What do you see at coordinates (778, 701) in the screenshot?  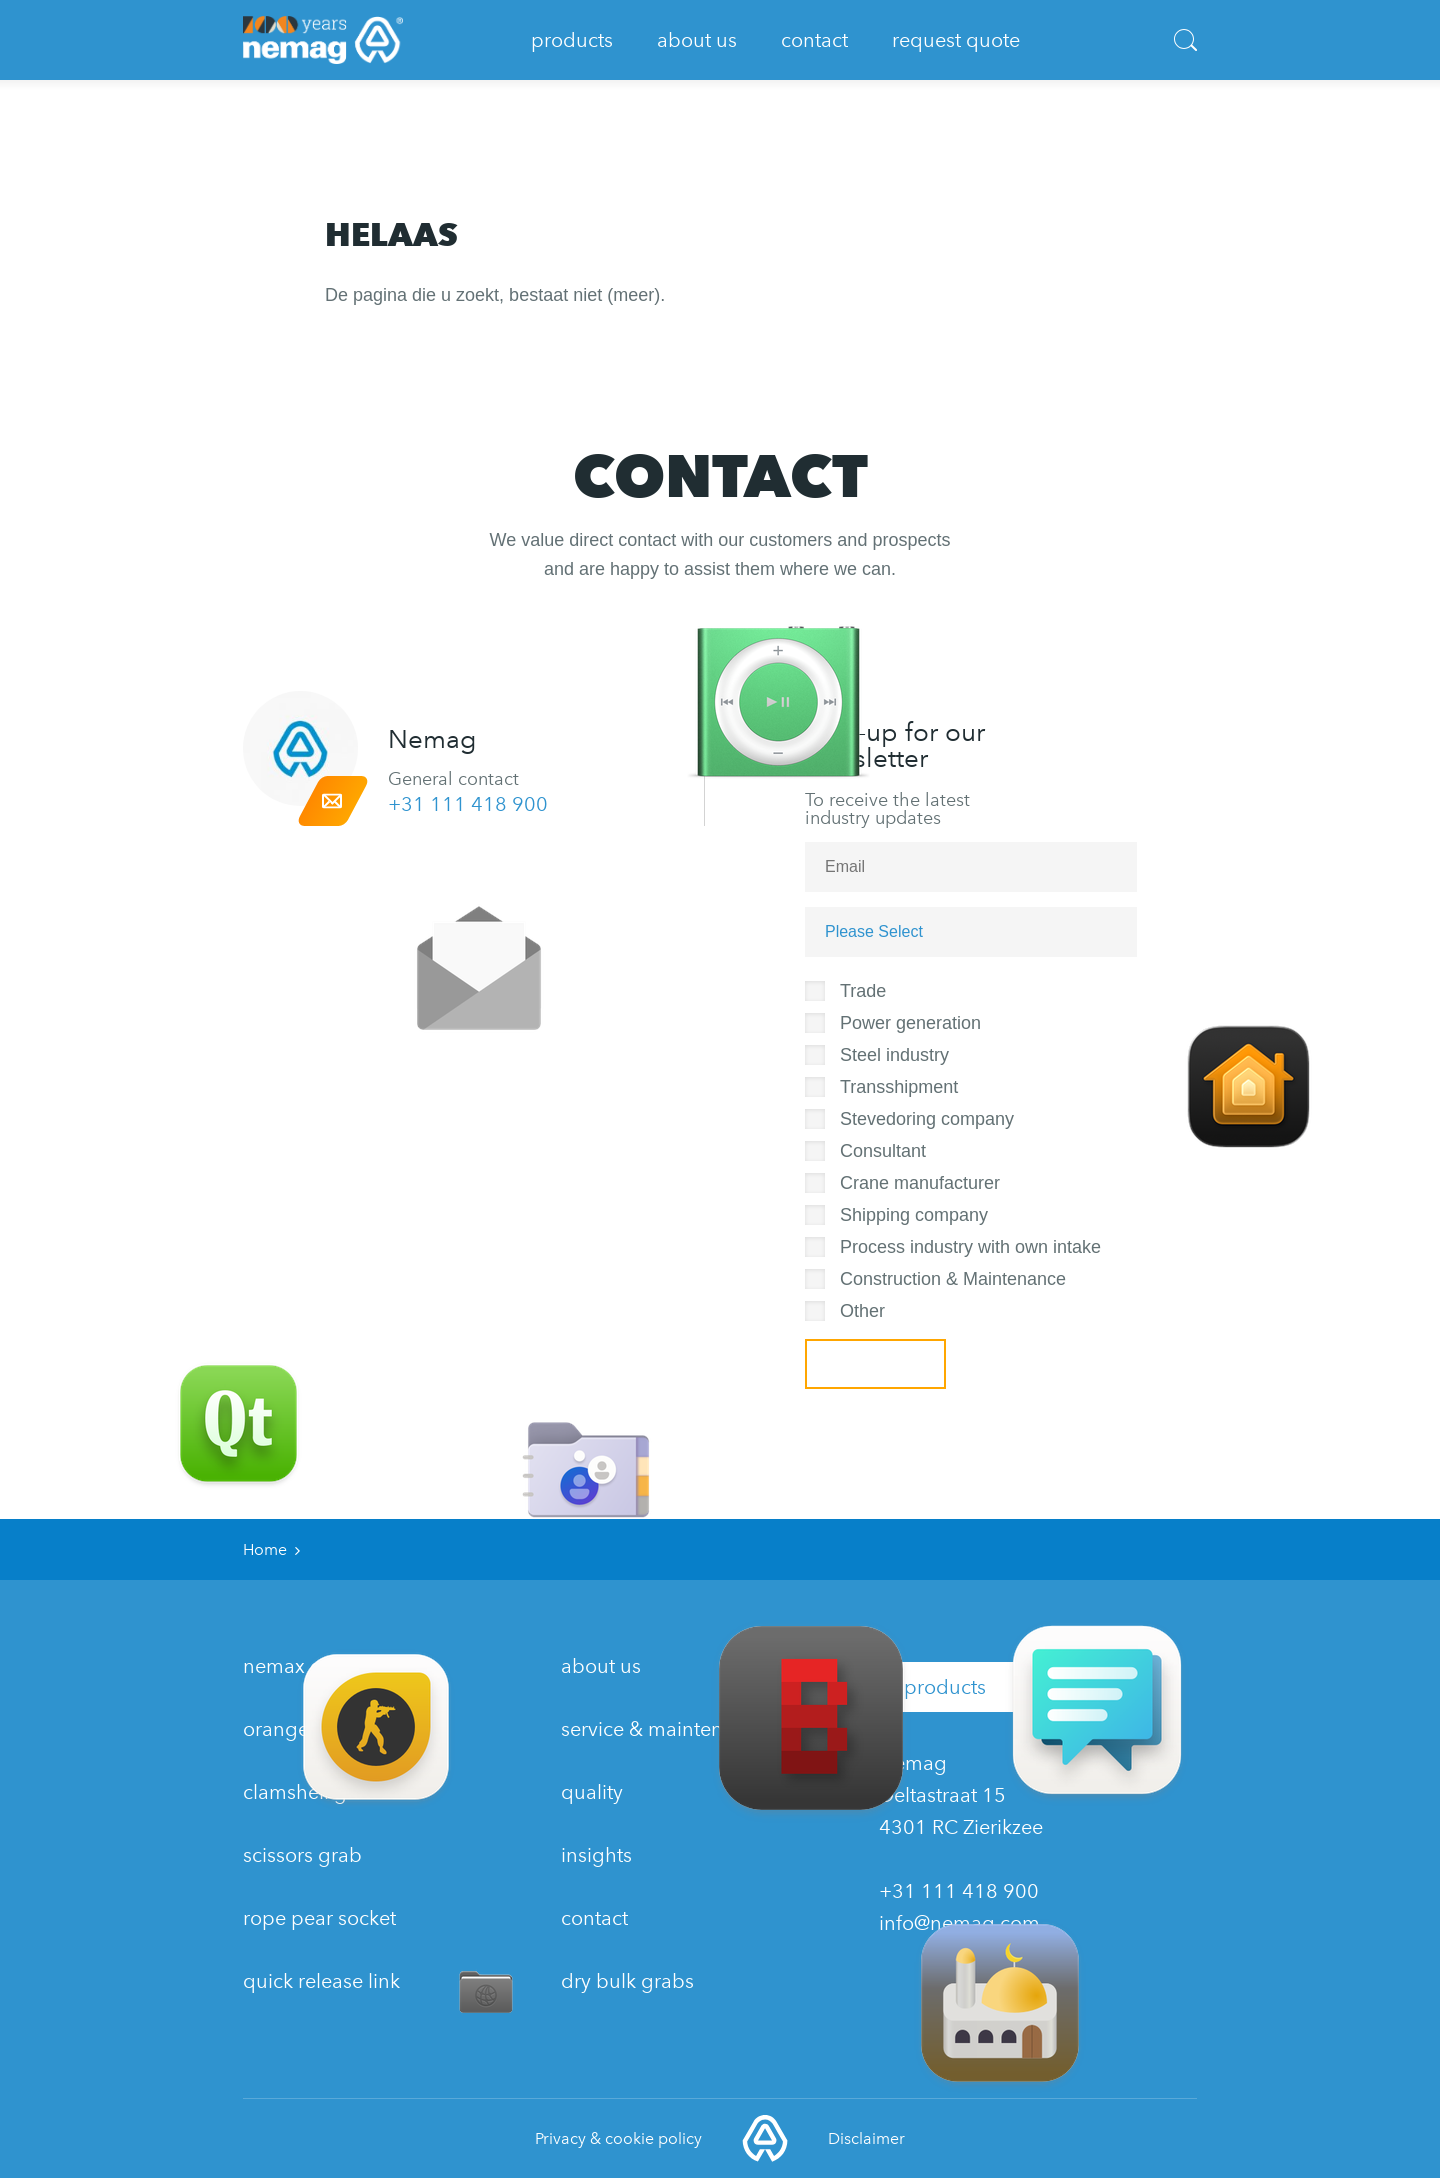 I see `iPod shuffle device icon` at bounding box center [778, 701].